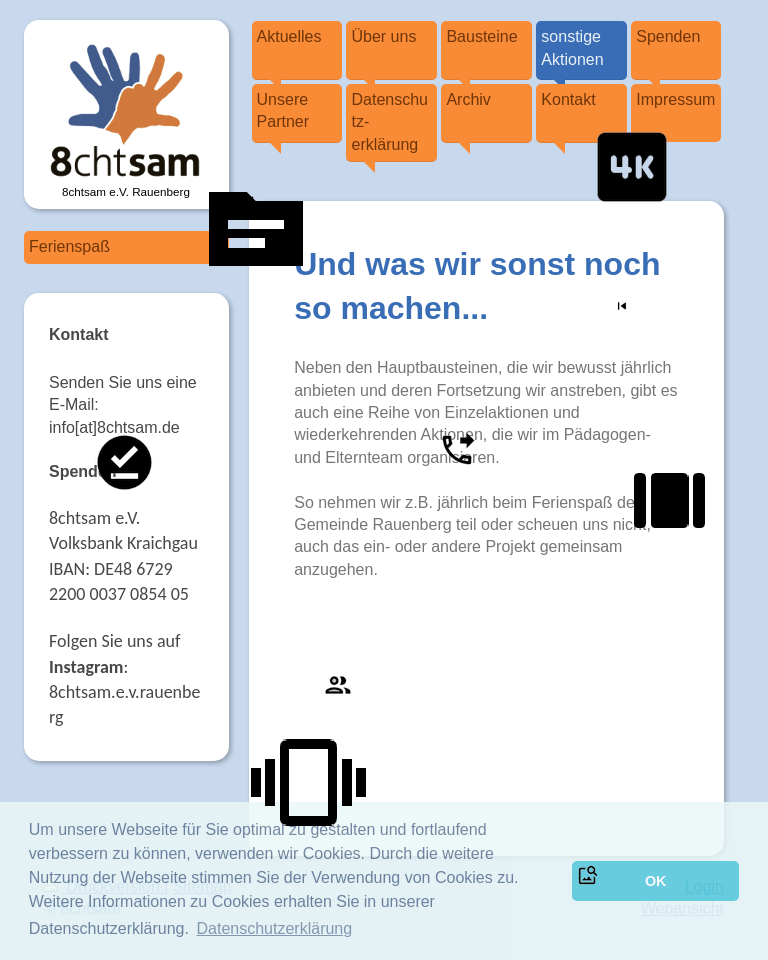  Describe the element at coordinates (457, 450) in the screenshot. I see `call forwarding is enabled` at that location.